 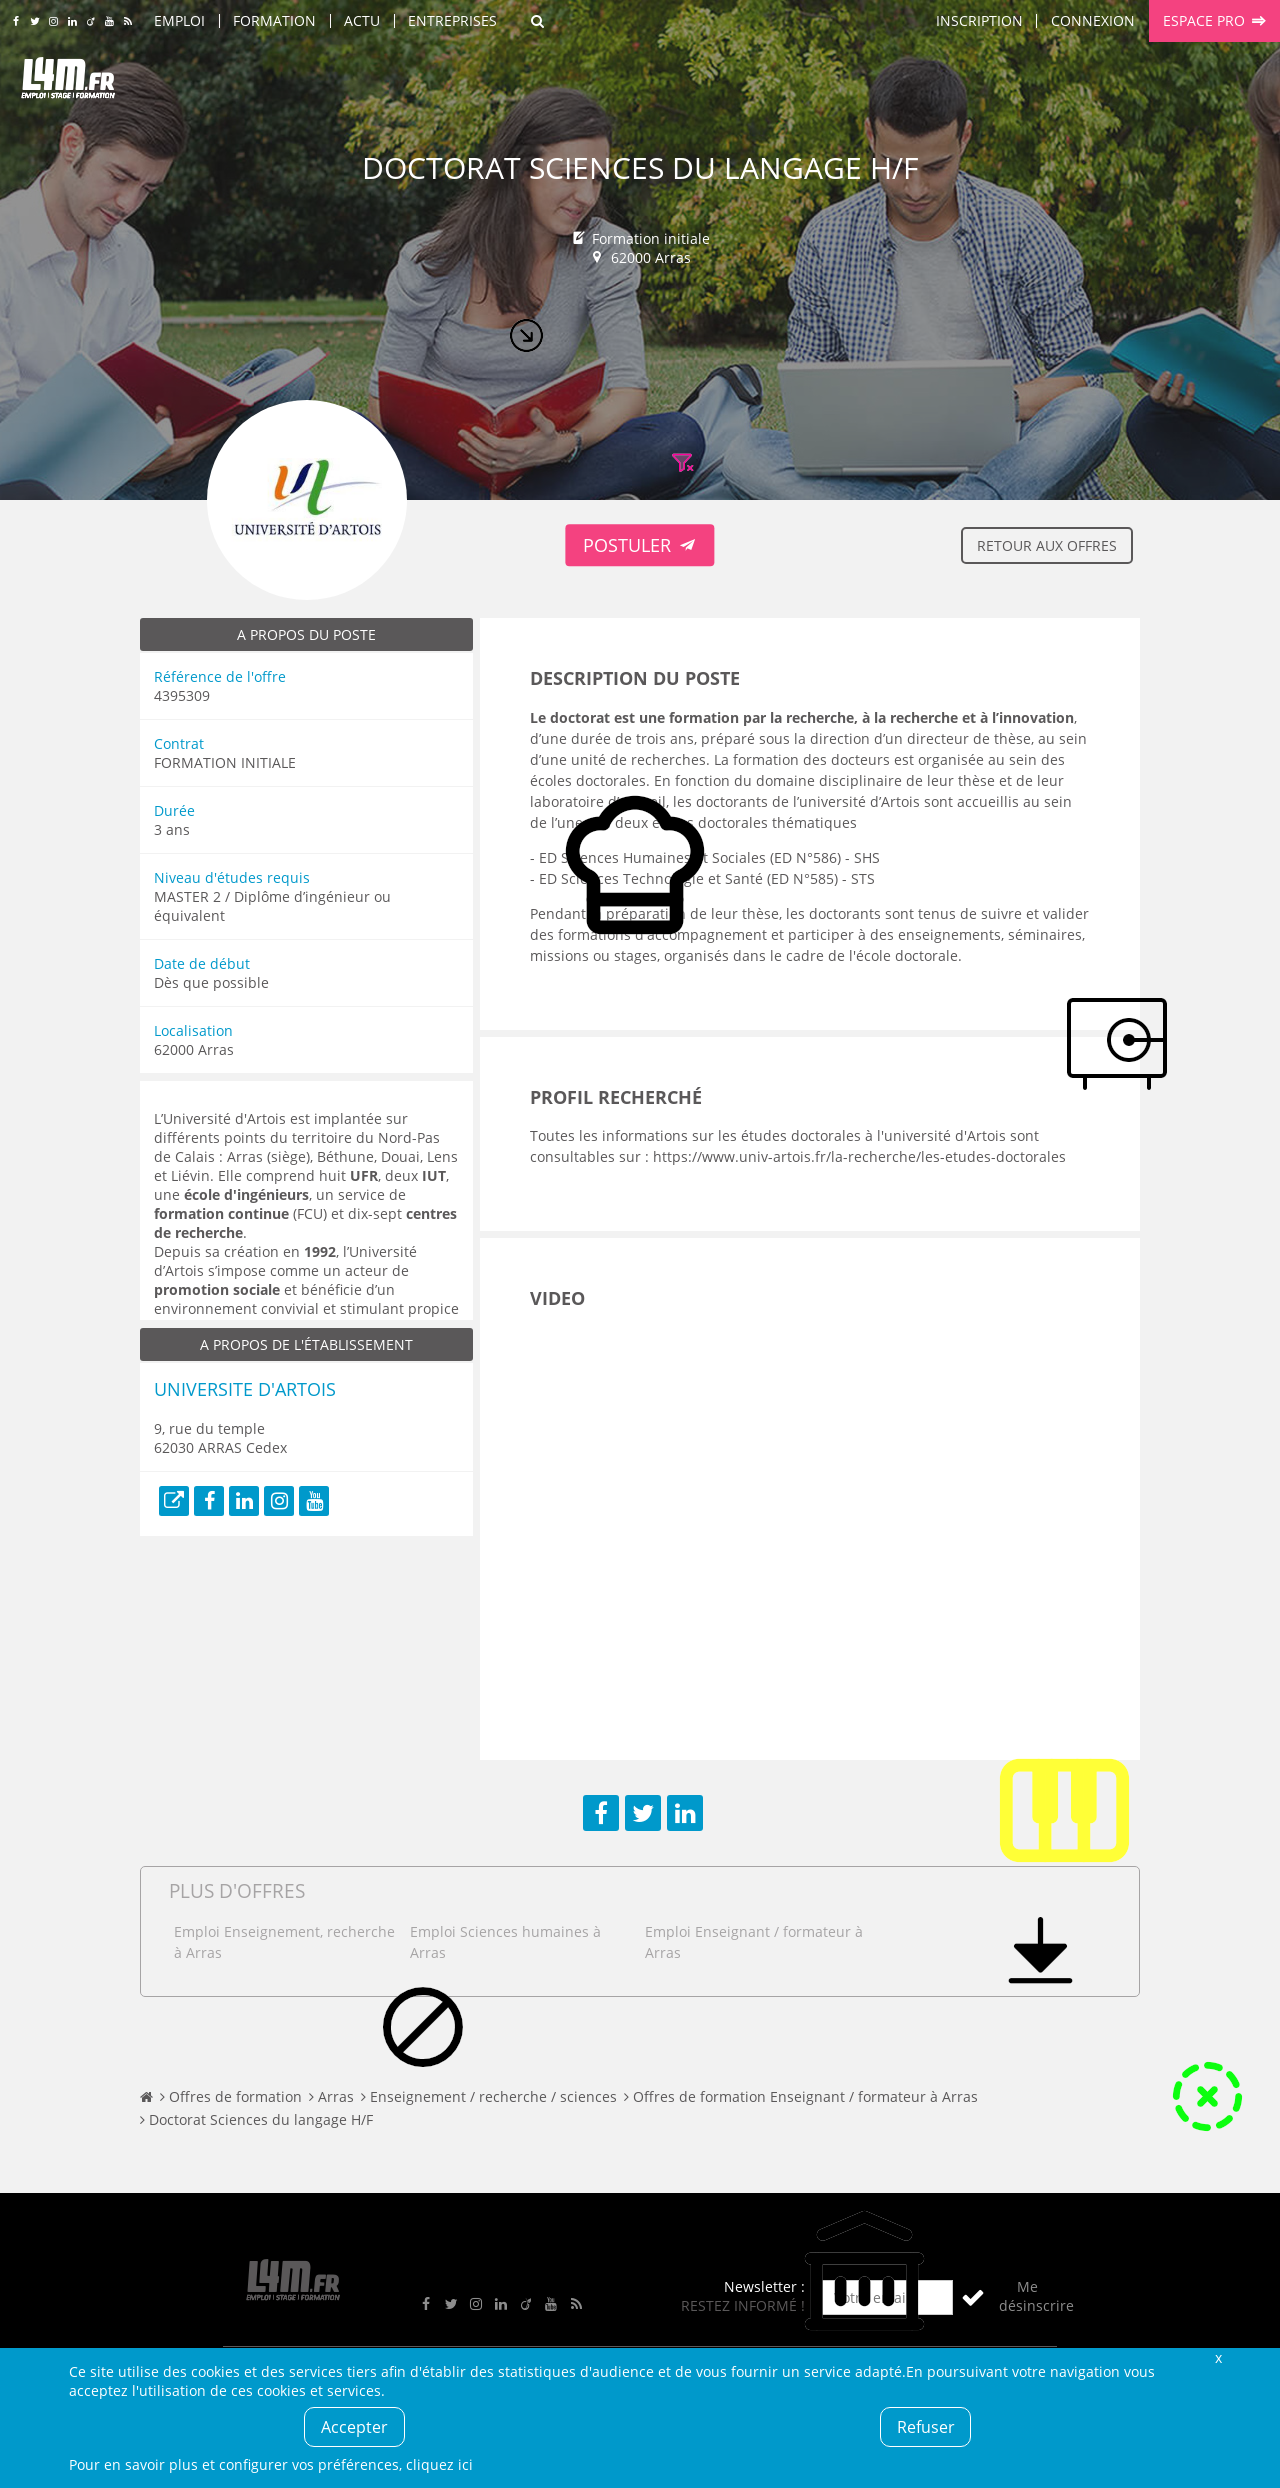 I want to click on download a file, so click(x=1040, y=1951).